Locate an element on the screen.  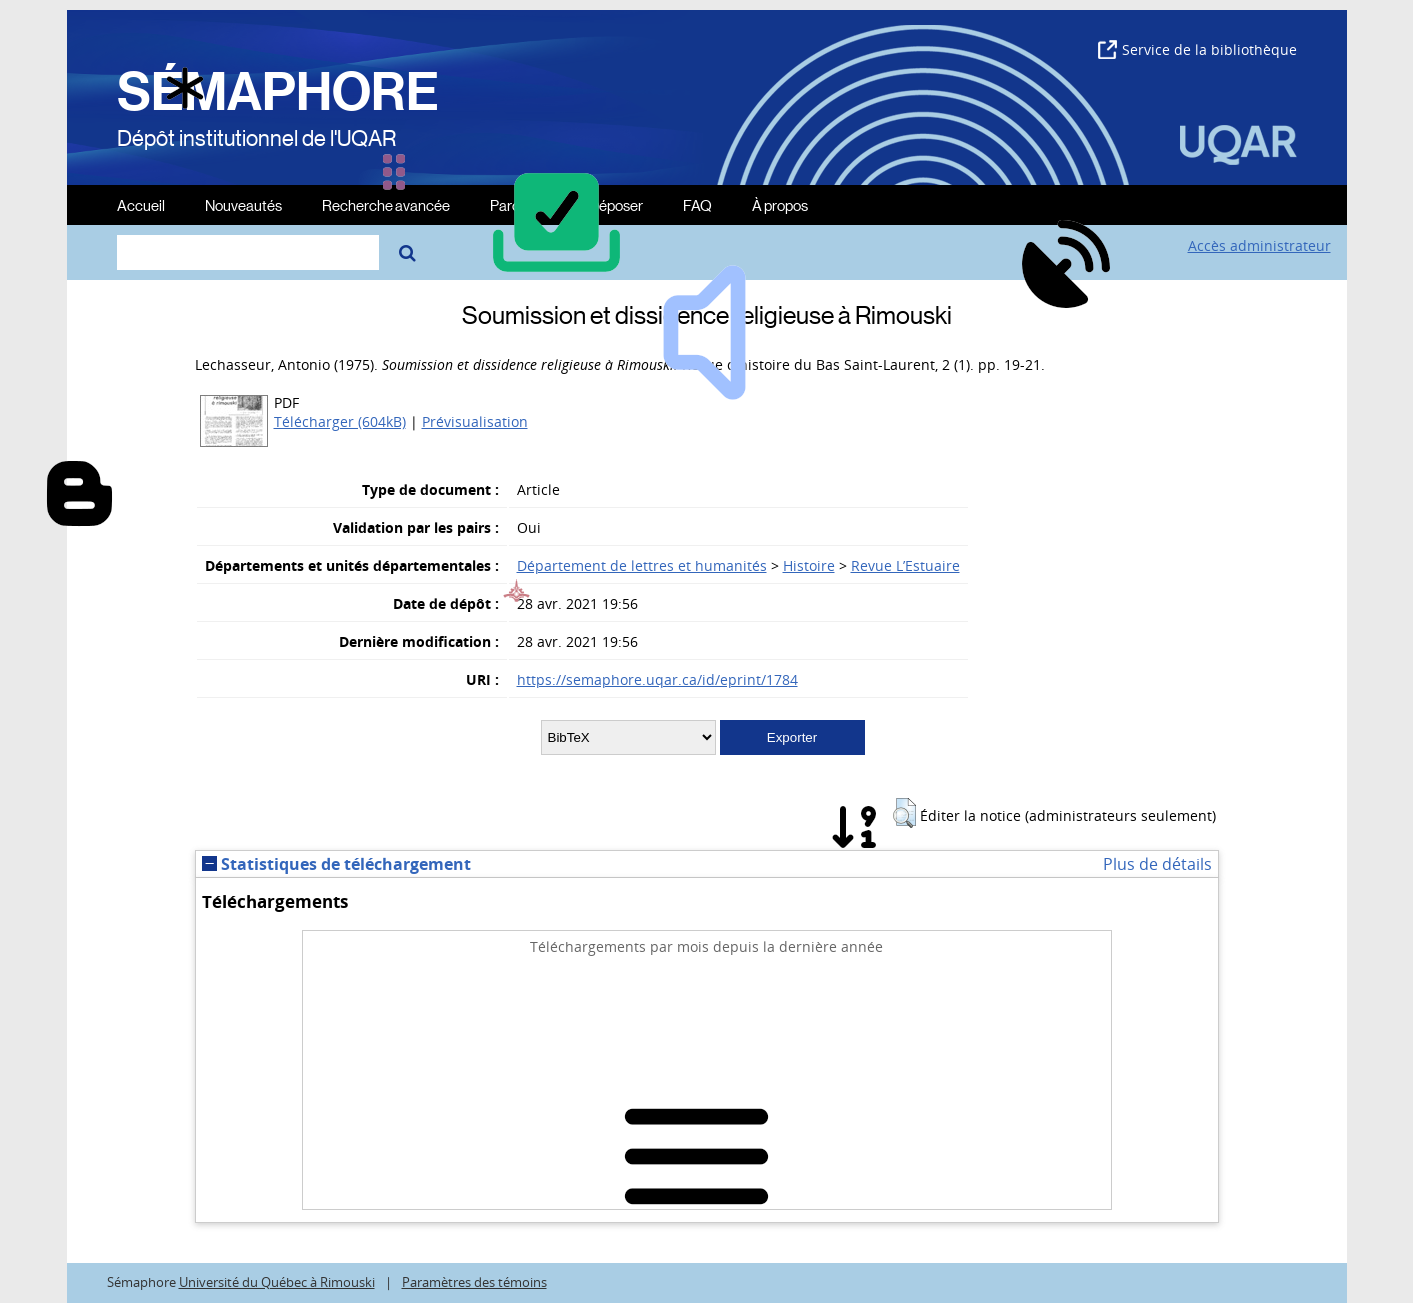
cast your vote or submit a ballot is located at coordinates (556, 222).